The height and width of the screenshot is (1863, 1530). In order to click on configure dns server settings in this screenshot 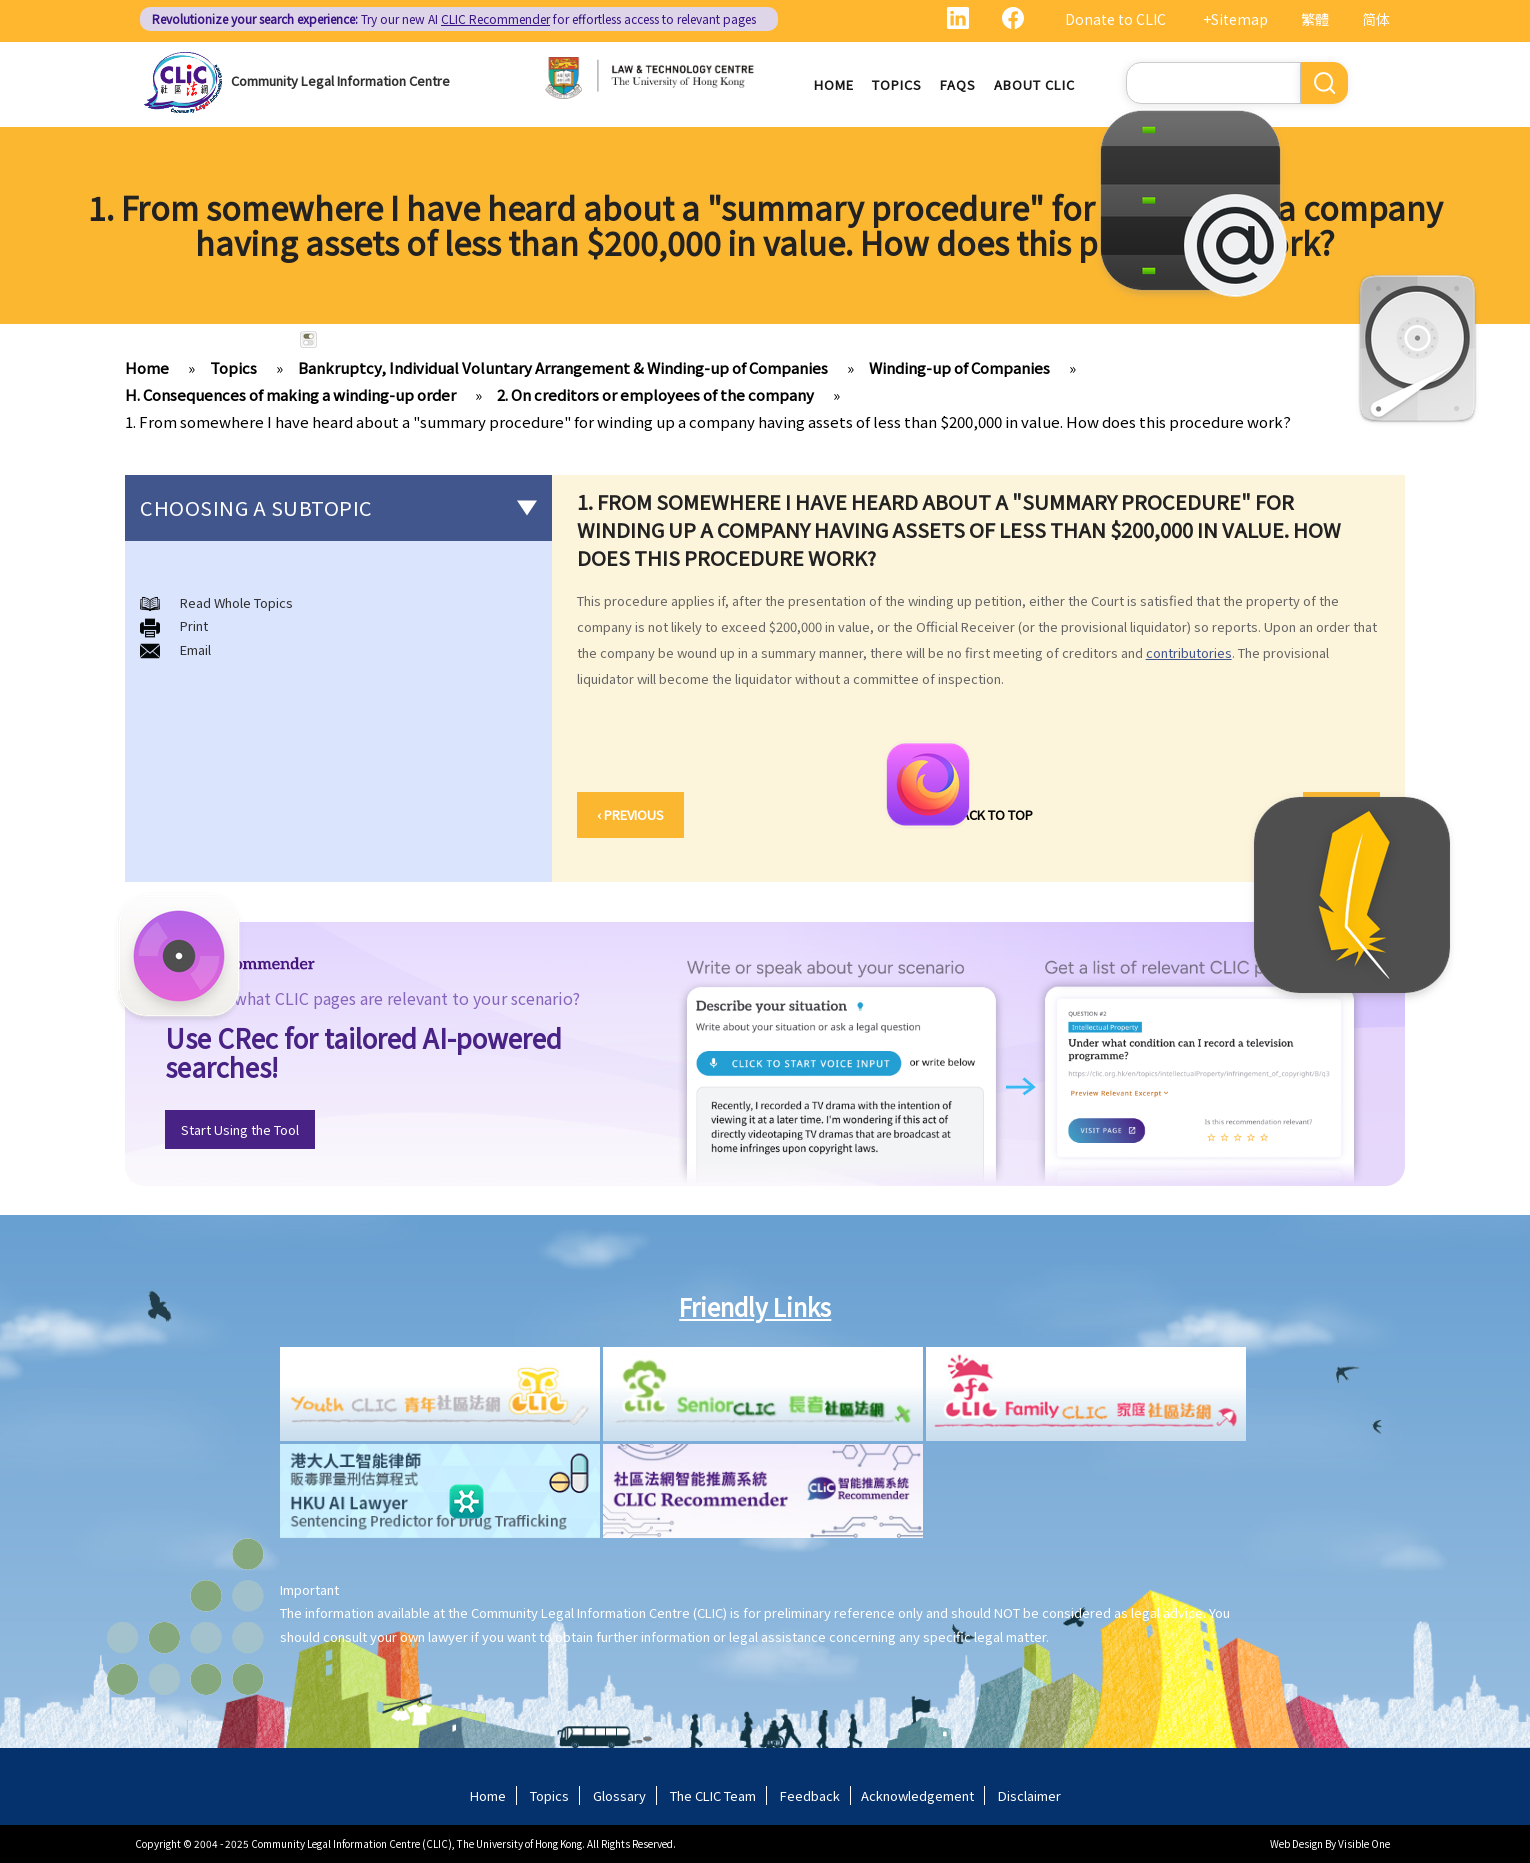, I will do `click(1190, 200)`.